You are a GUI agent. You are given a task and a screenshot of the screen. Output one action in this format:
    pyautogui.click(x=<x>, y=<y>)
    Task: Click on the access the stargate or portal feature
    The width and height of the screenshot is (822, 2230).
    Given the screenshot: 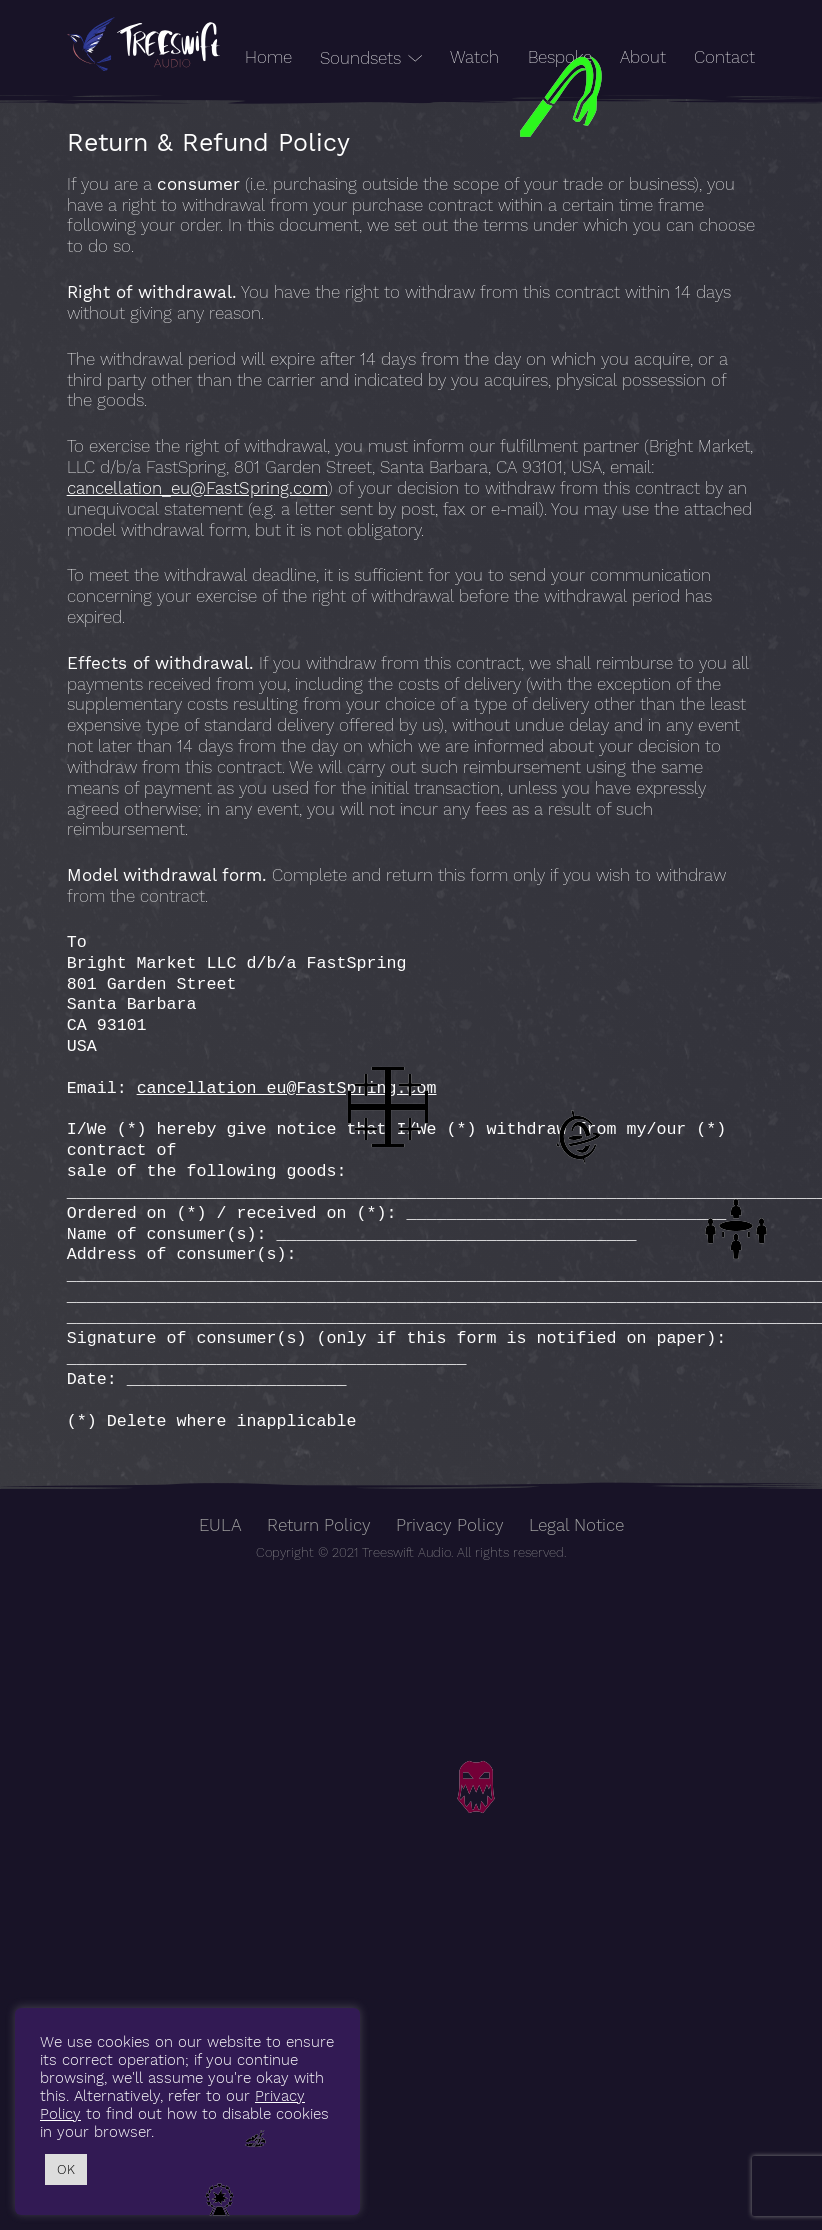 What is the action you would take?
    pyautogui.click(x=219, y=2199)
    